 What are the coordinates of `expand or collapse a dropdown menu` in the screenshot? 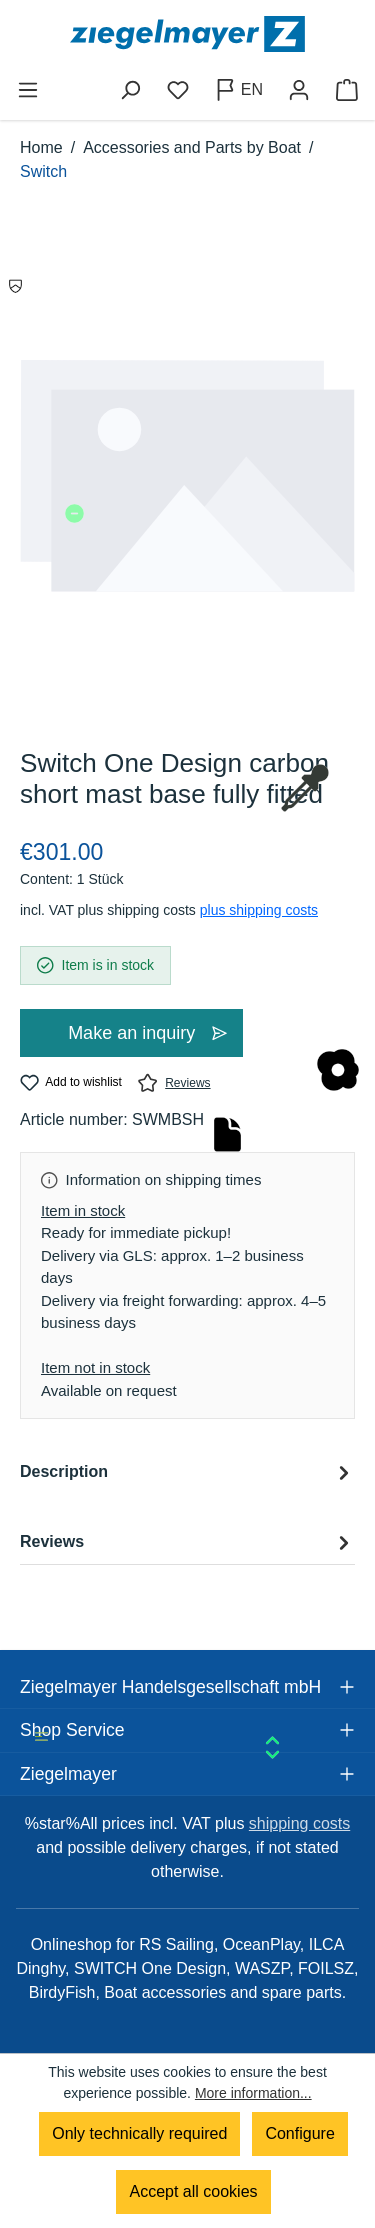 It's located at (272, 1747).